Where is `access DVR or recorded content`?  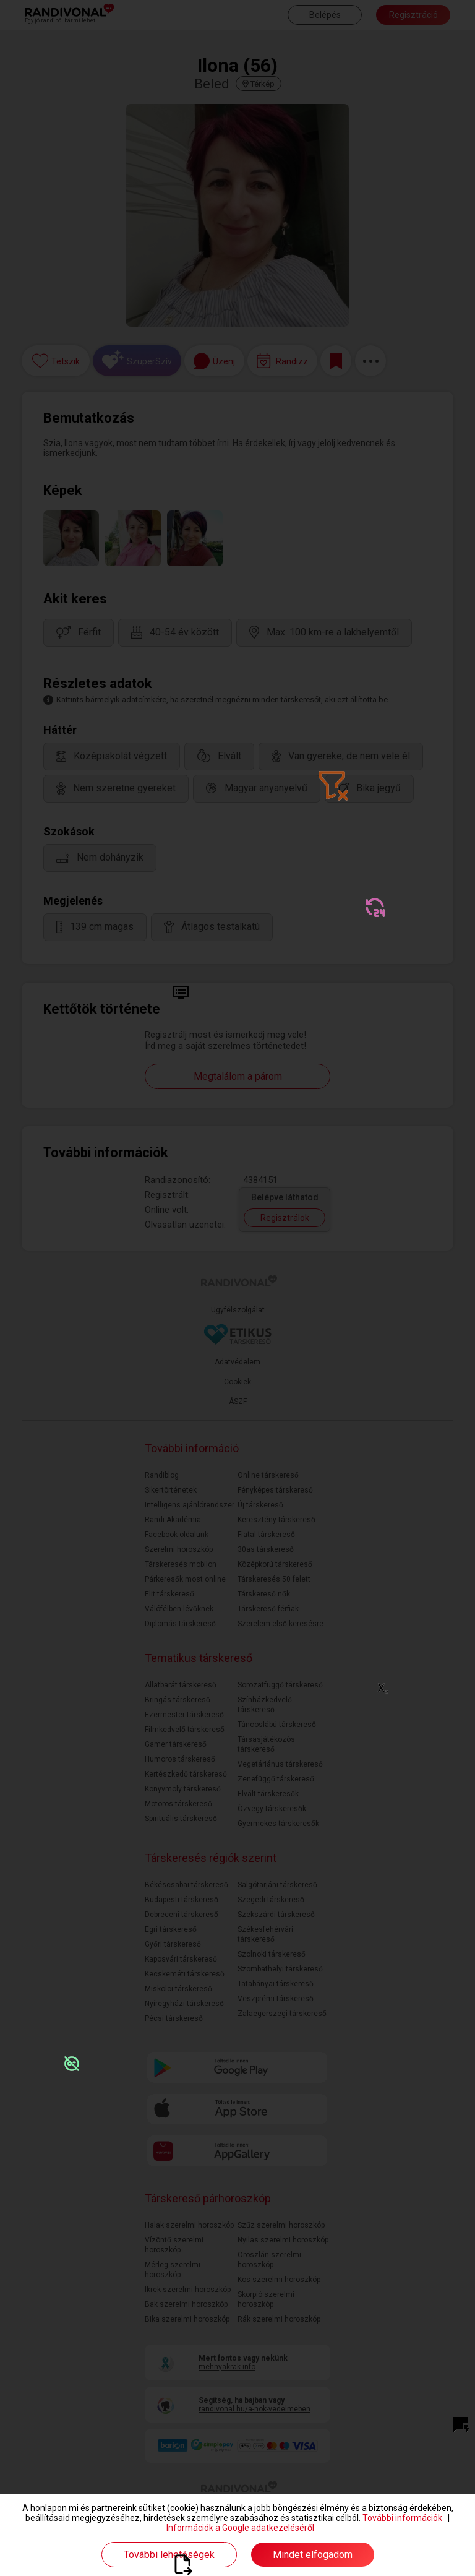 access DVR or recorded content is located at coordinates (181, 992).